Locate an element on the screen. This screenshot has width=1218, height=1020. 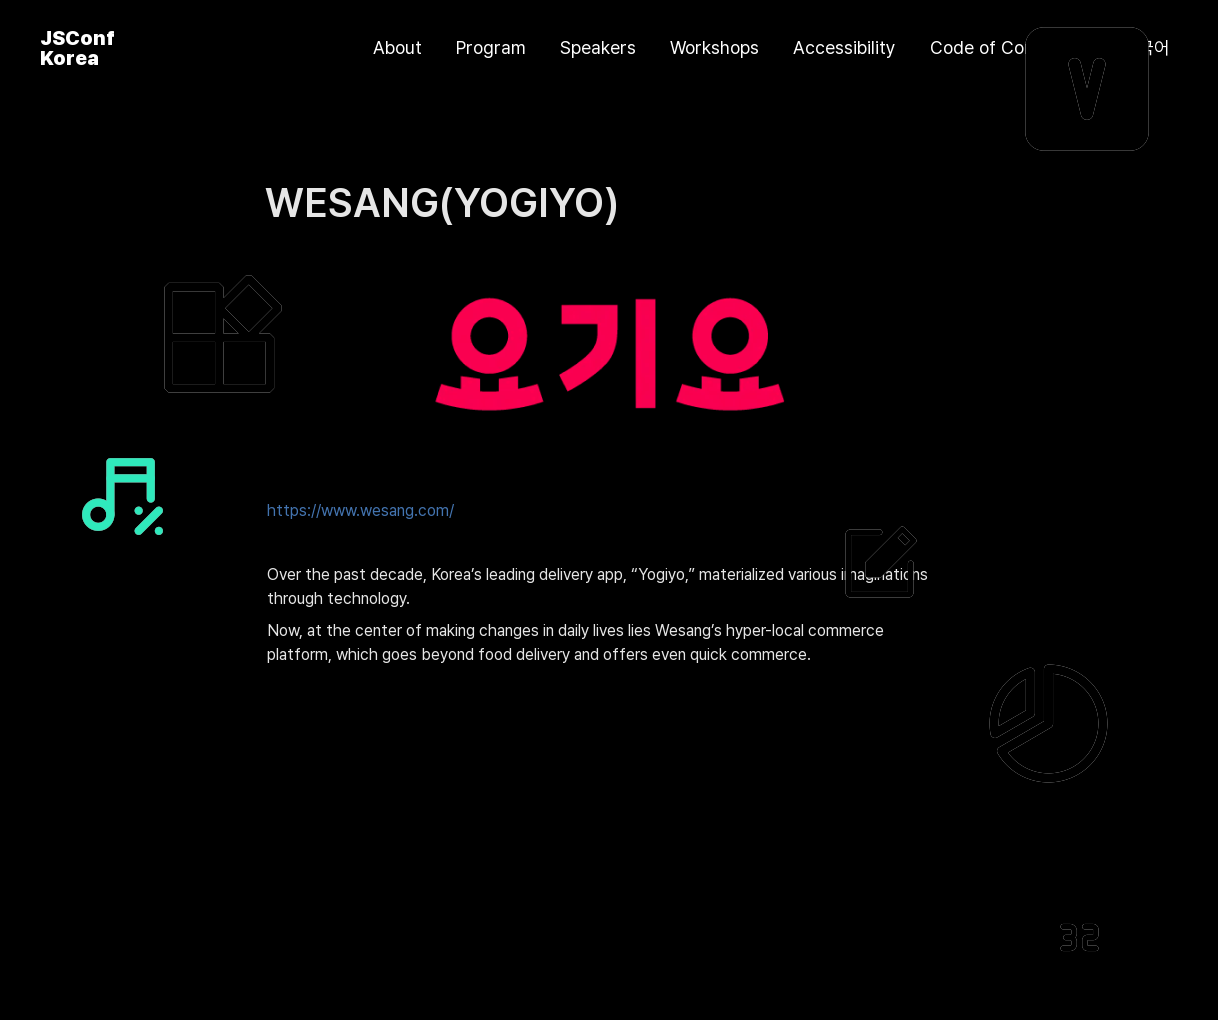
compose a new note is located at coordinates (879, 563).